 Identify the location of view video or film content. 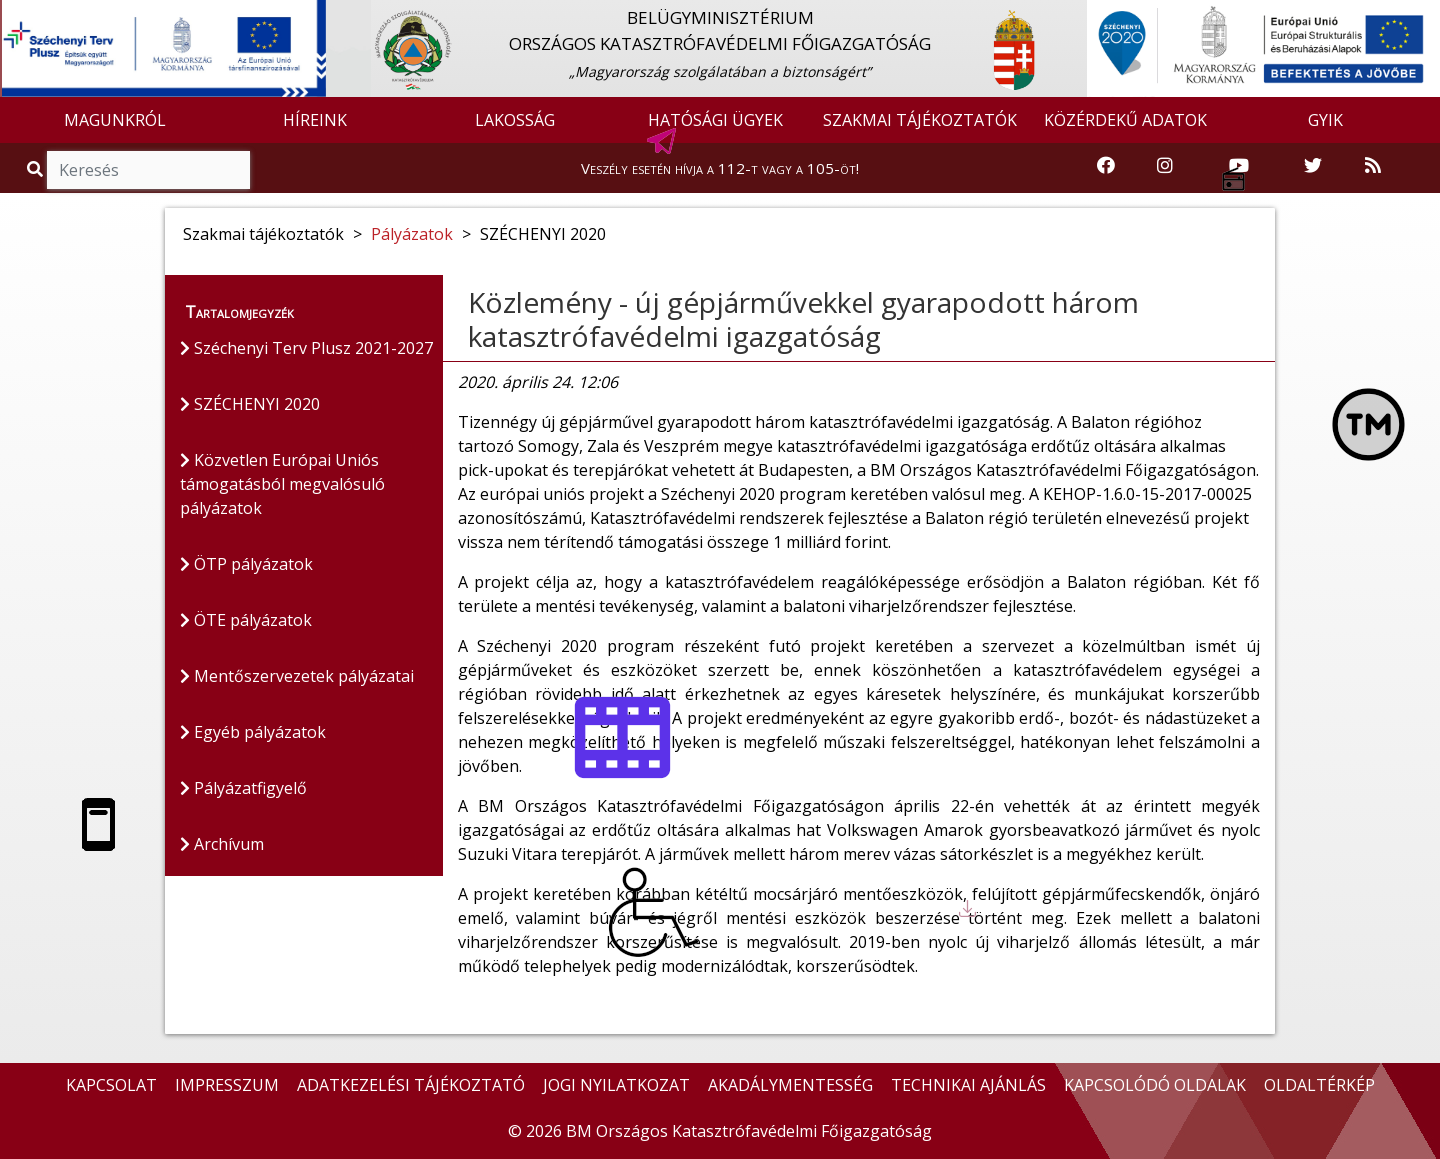
(622, 737).